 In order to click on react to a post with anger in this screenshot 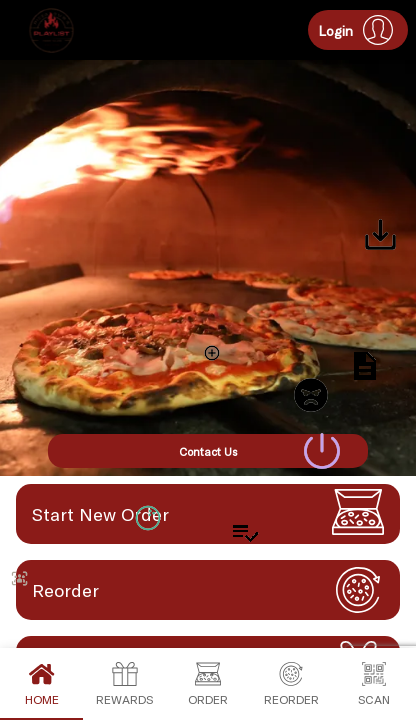, I will do `click(311, 395)`.